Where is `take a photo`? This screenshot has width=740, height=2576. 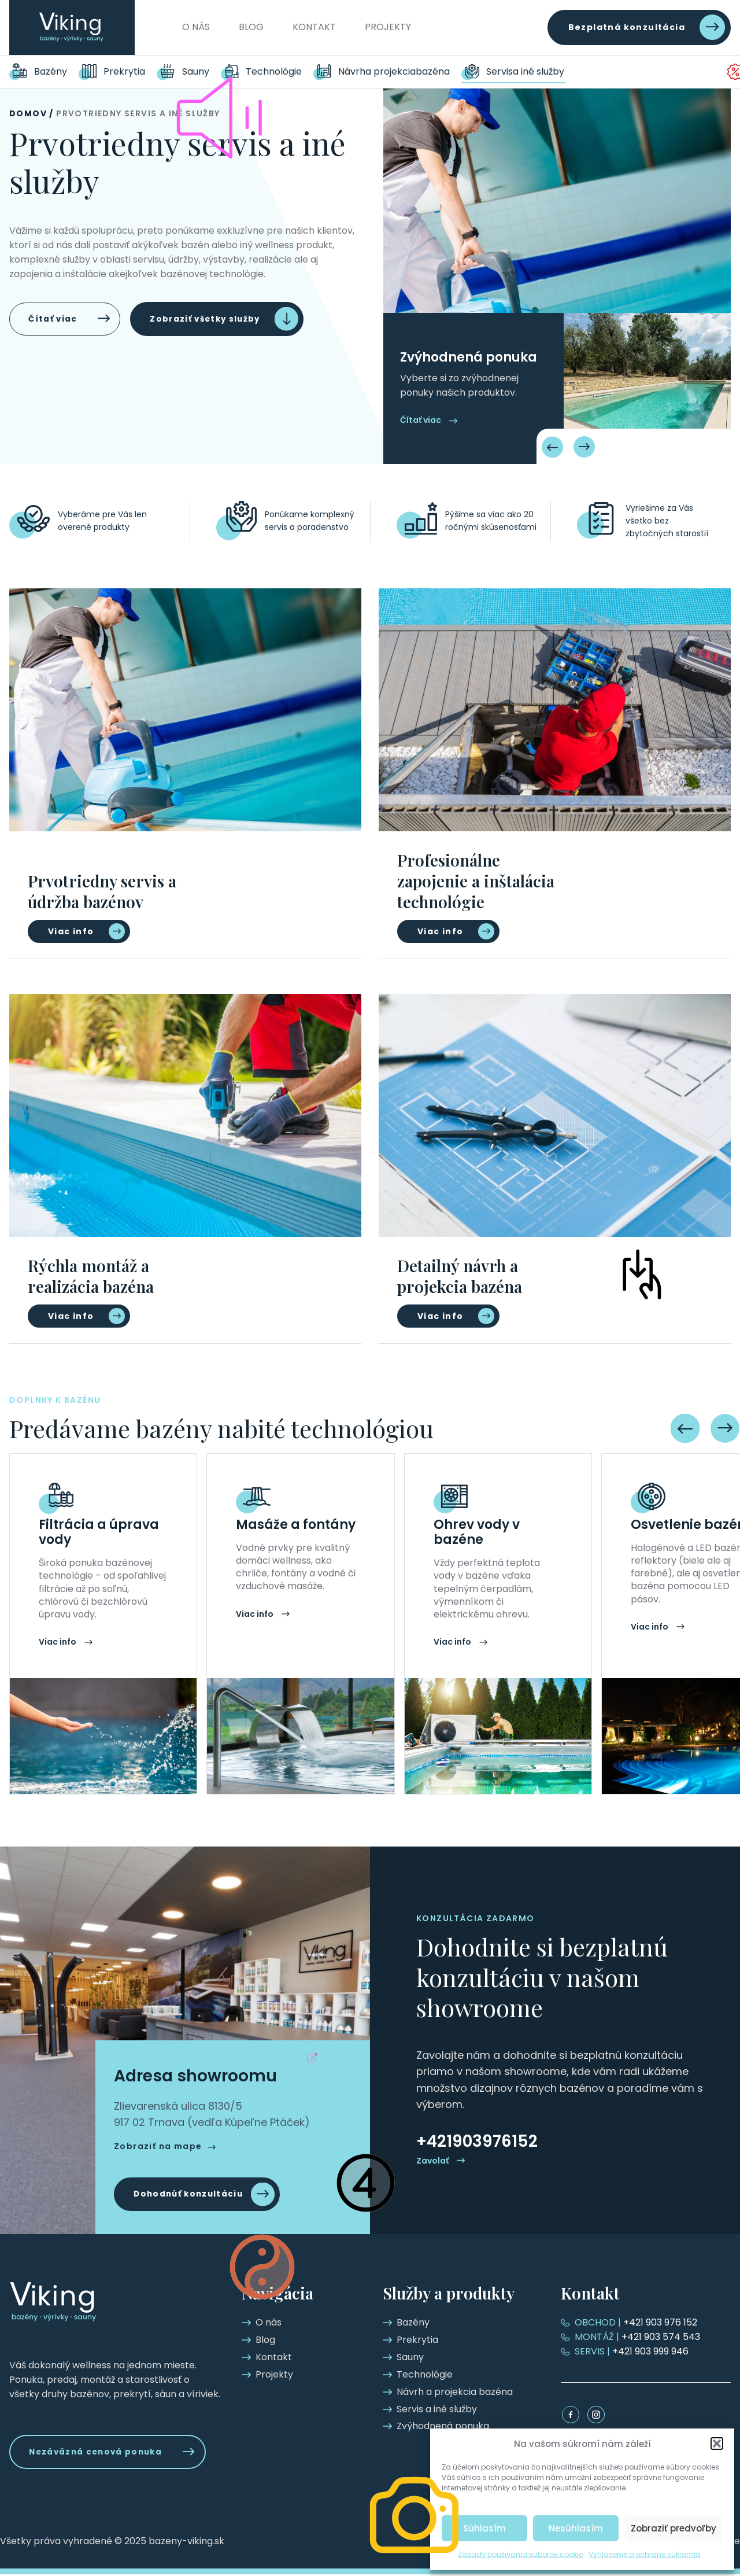 take a photo is located at coordinates (414, 2515).